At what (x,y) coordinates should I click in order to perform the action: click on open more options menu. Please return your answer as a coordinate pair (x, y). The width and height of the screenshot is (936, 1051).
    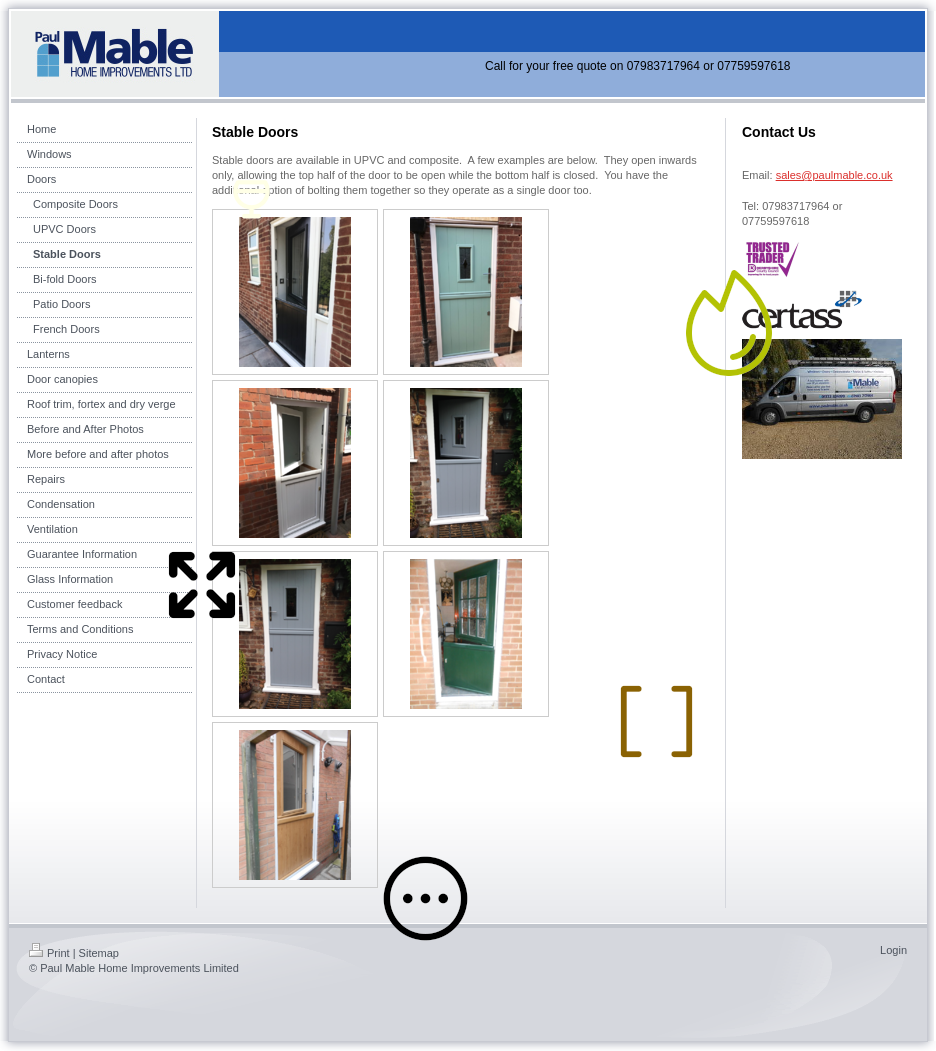
    Looking at the image, I should click on (425, 898).